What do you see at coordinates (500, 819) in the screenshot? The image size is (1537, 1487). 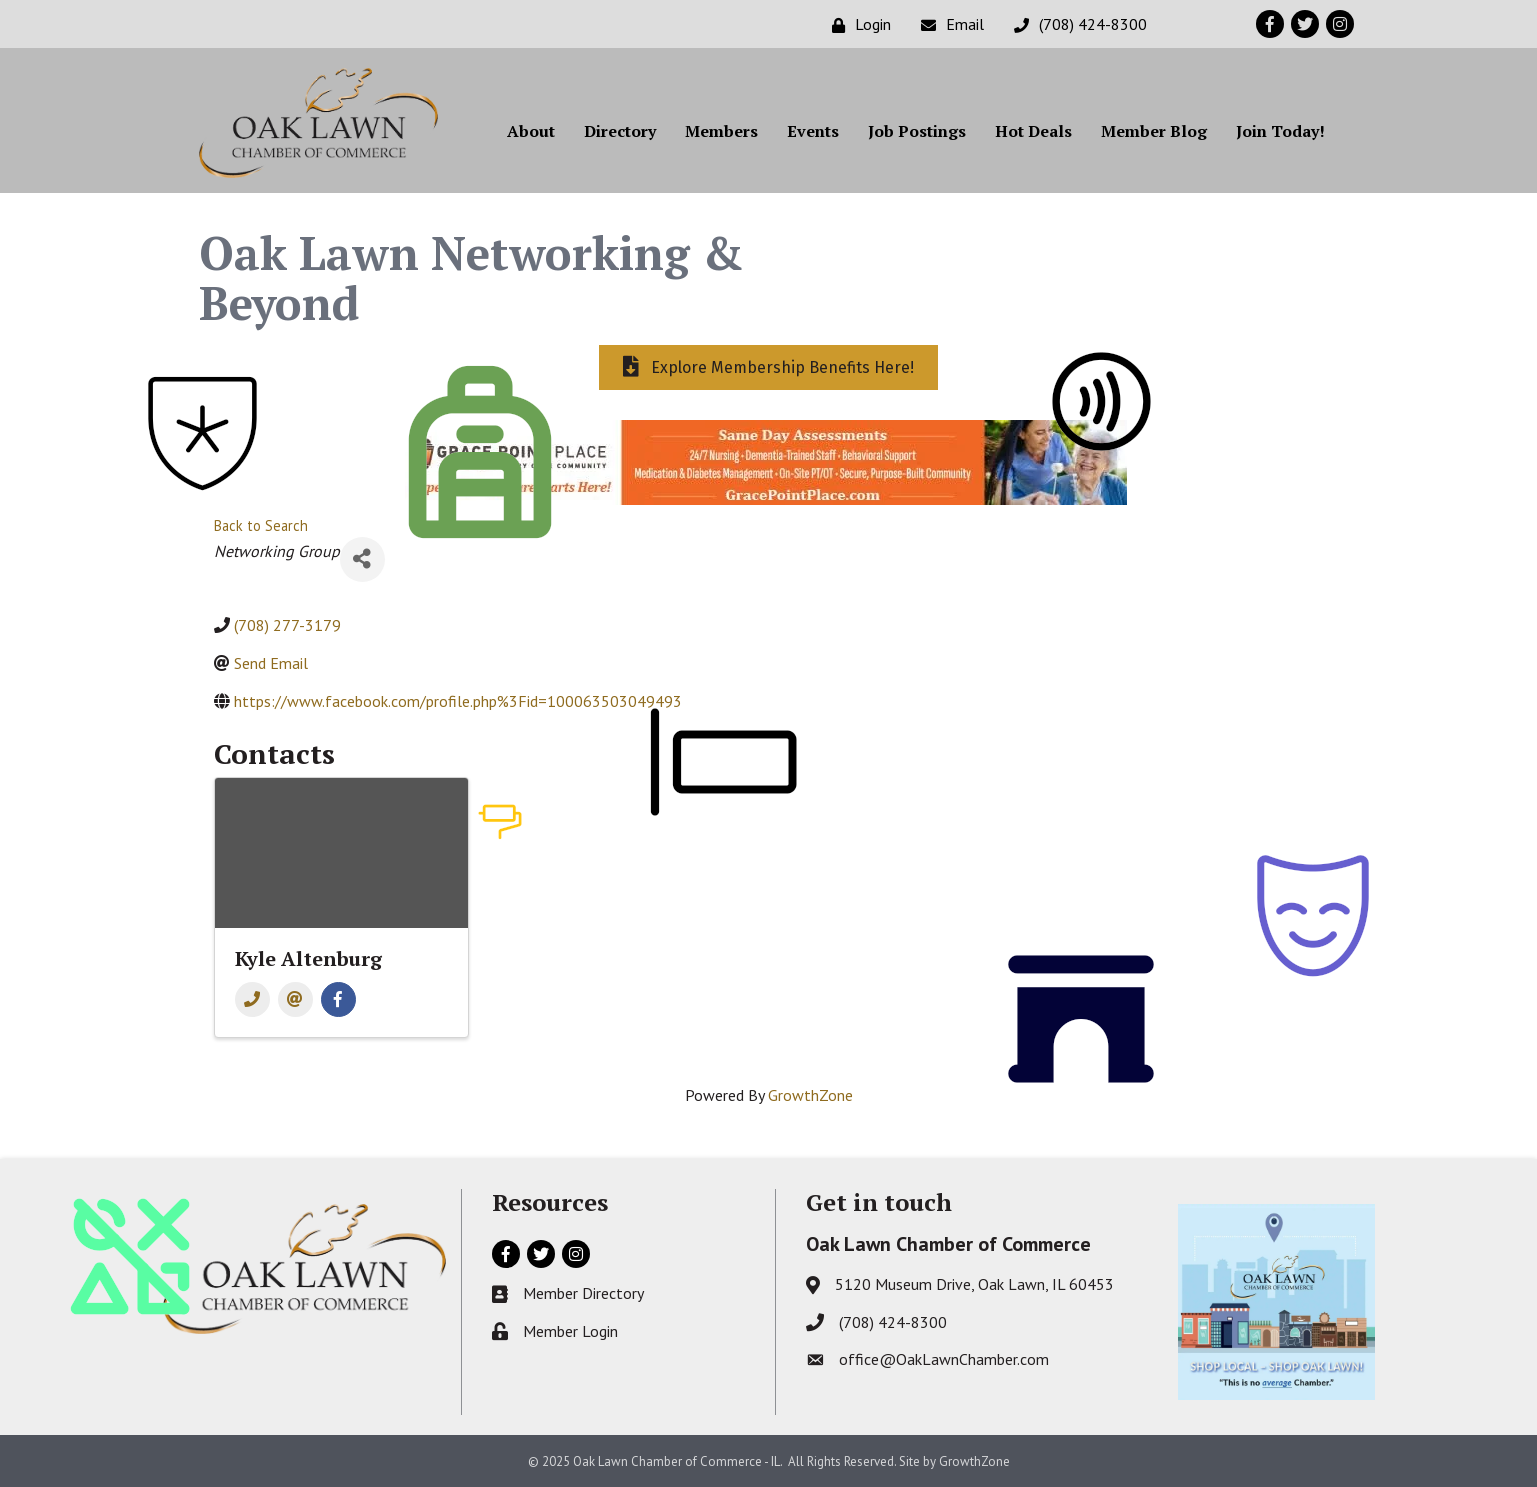 I see `customize theme or appearance settings` at bounding box center [500, 819].